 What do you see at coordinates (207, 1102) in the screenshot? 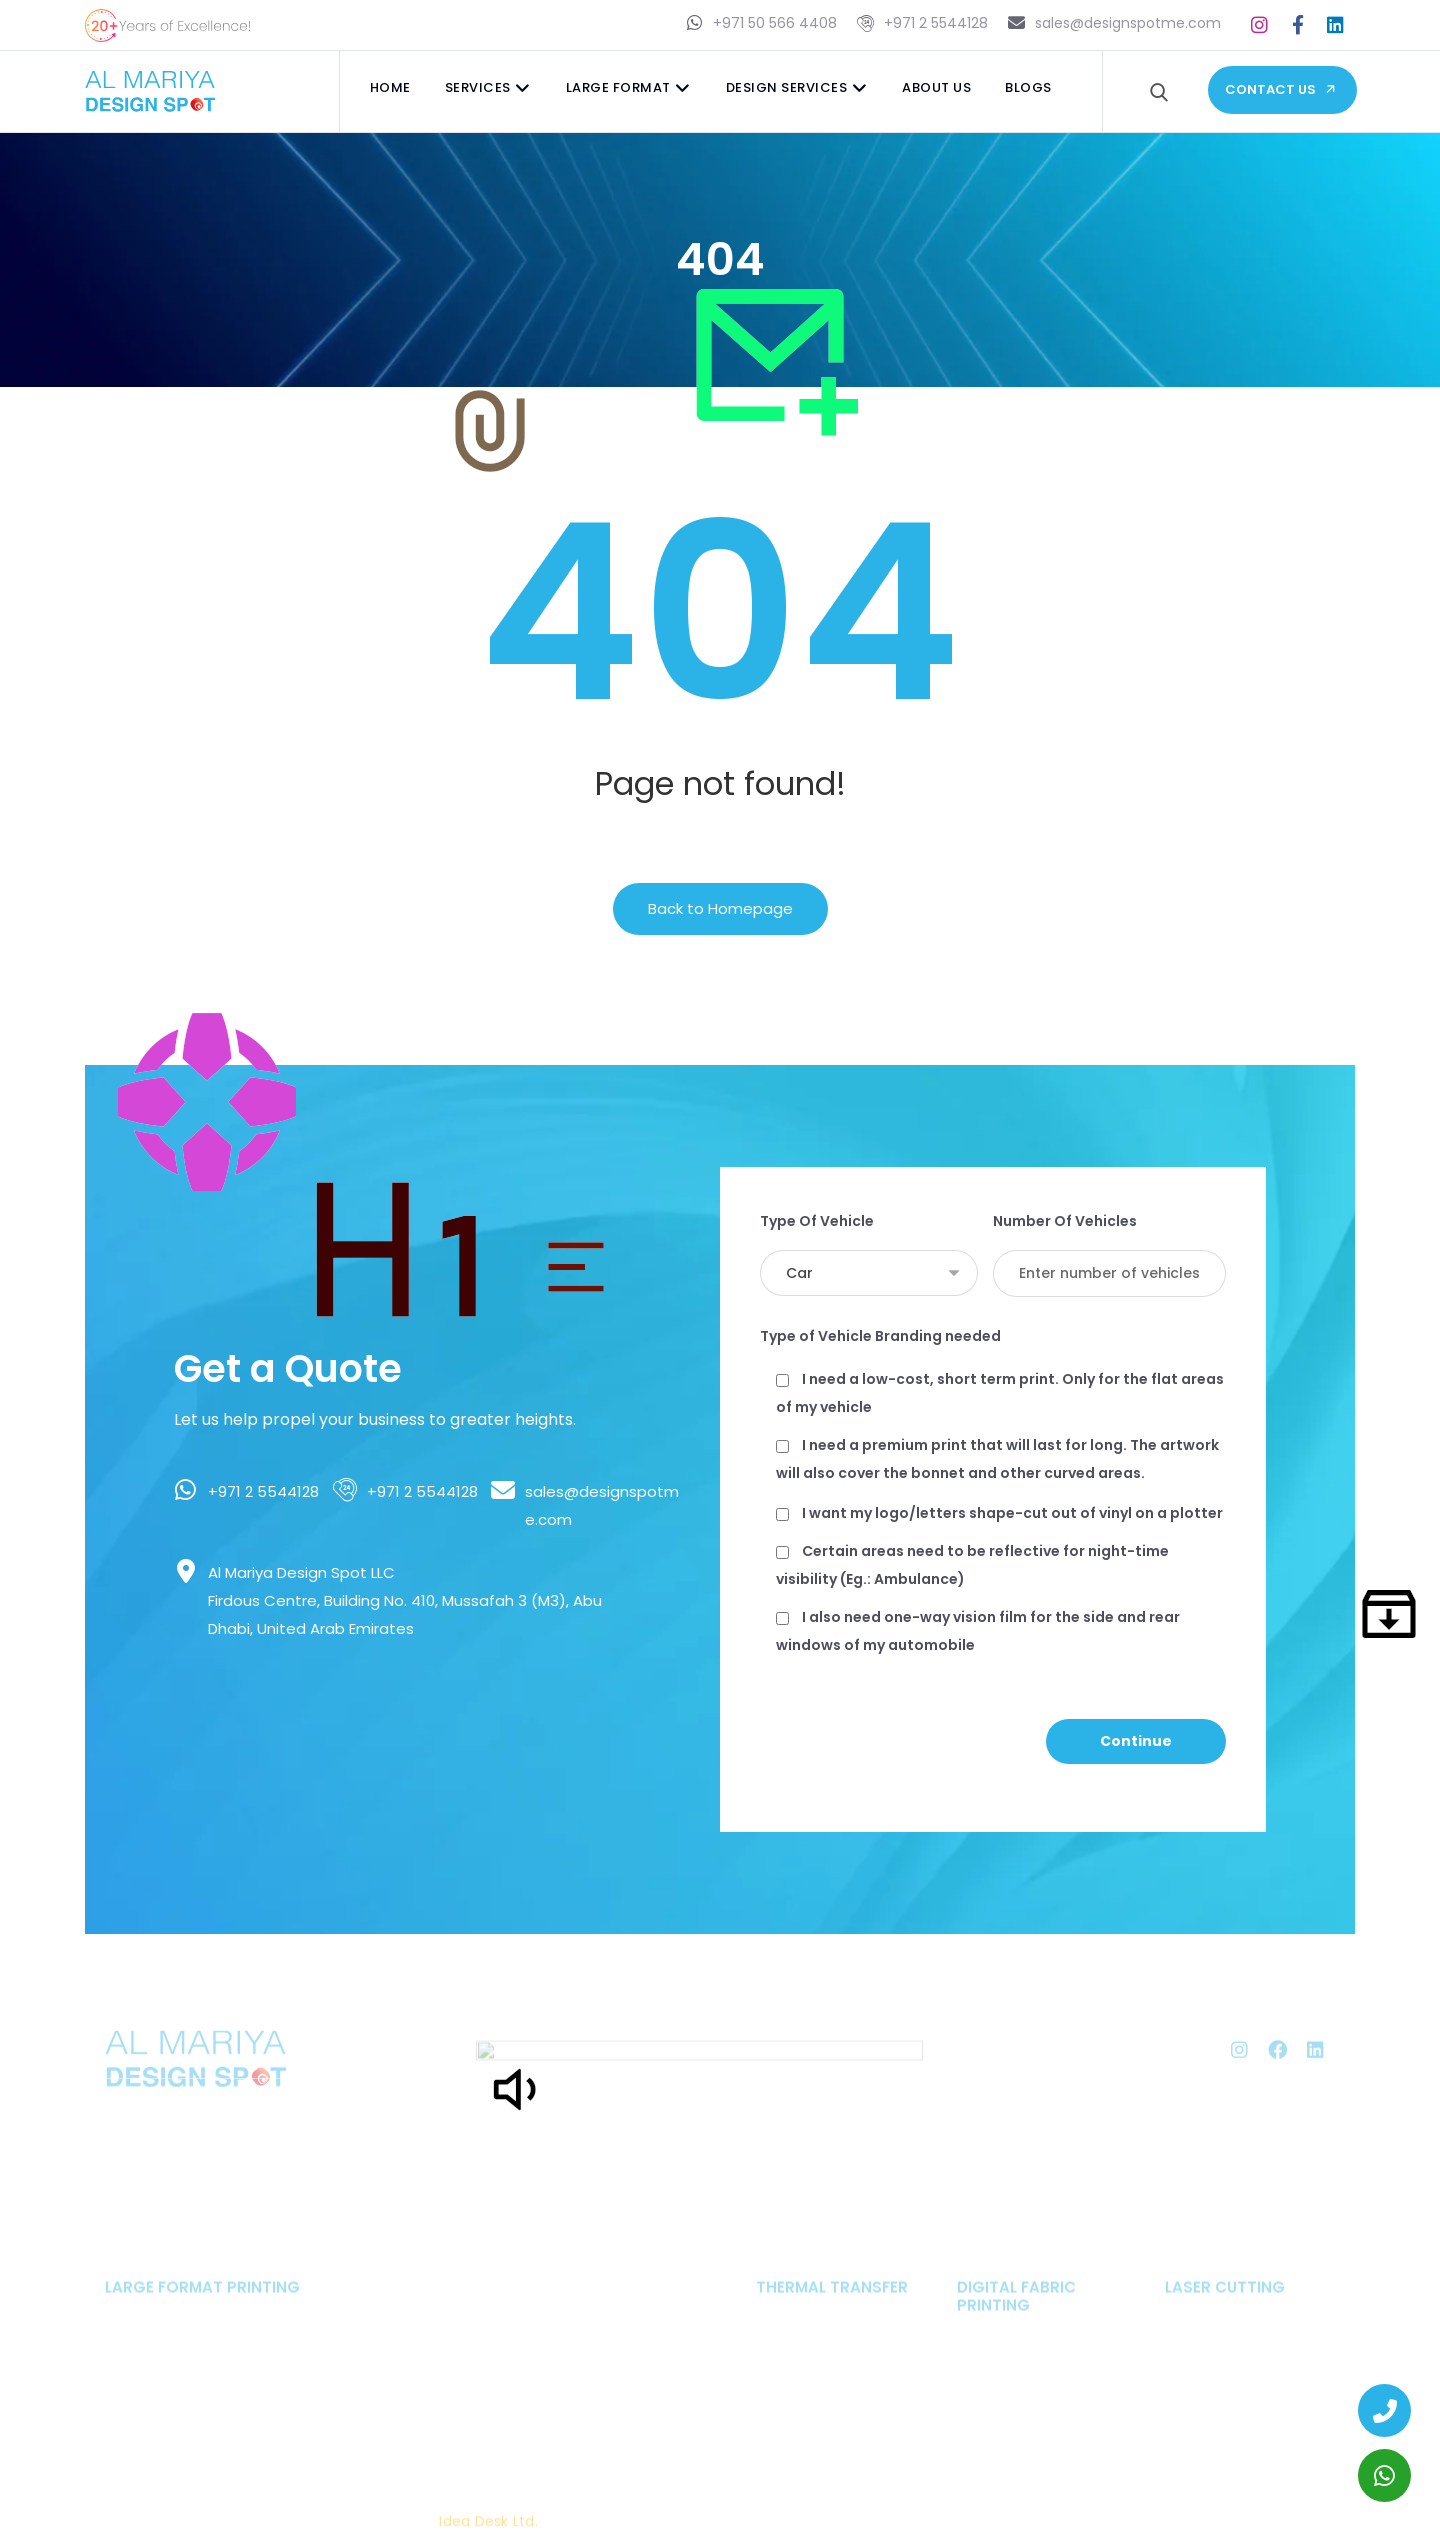
I see `visit the IGN gaming news and reviews website` at bounding box center [207, 1102].